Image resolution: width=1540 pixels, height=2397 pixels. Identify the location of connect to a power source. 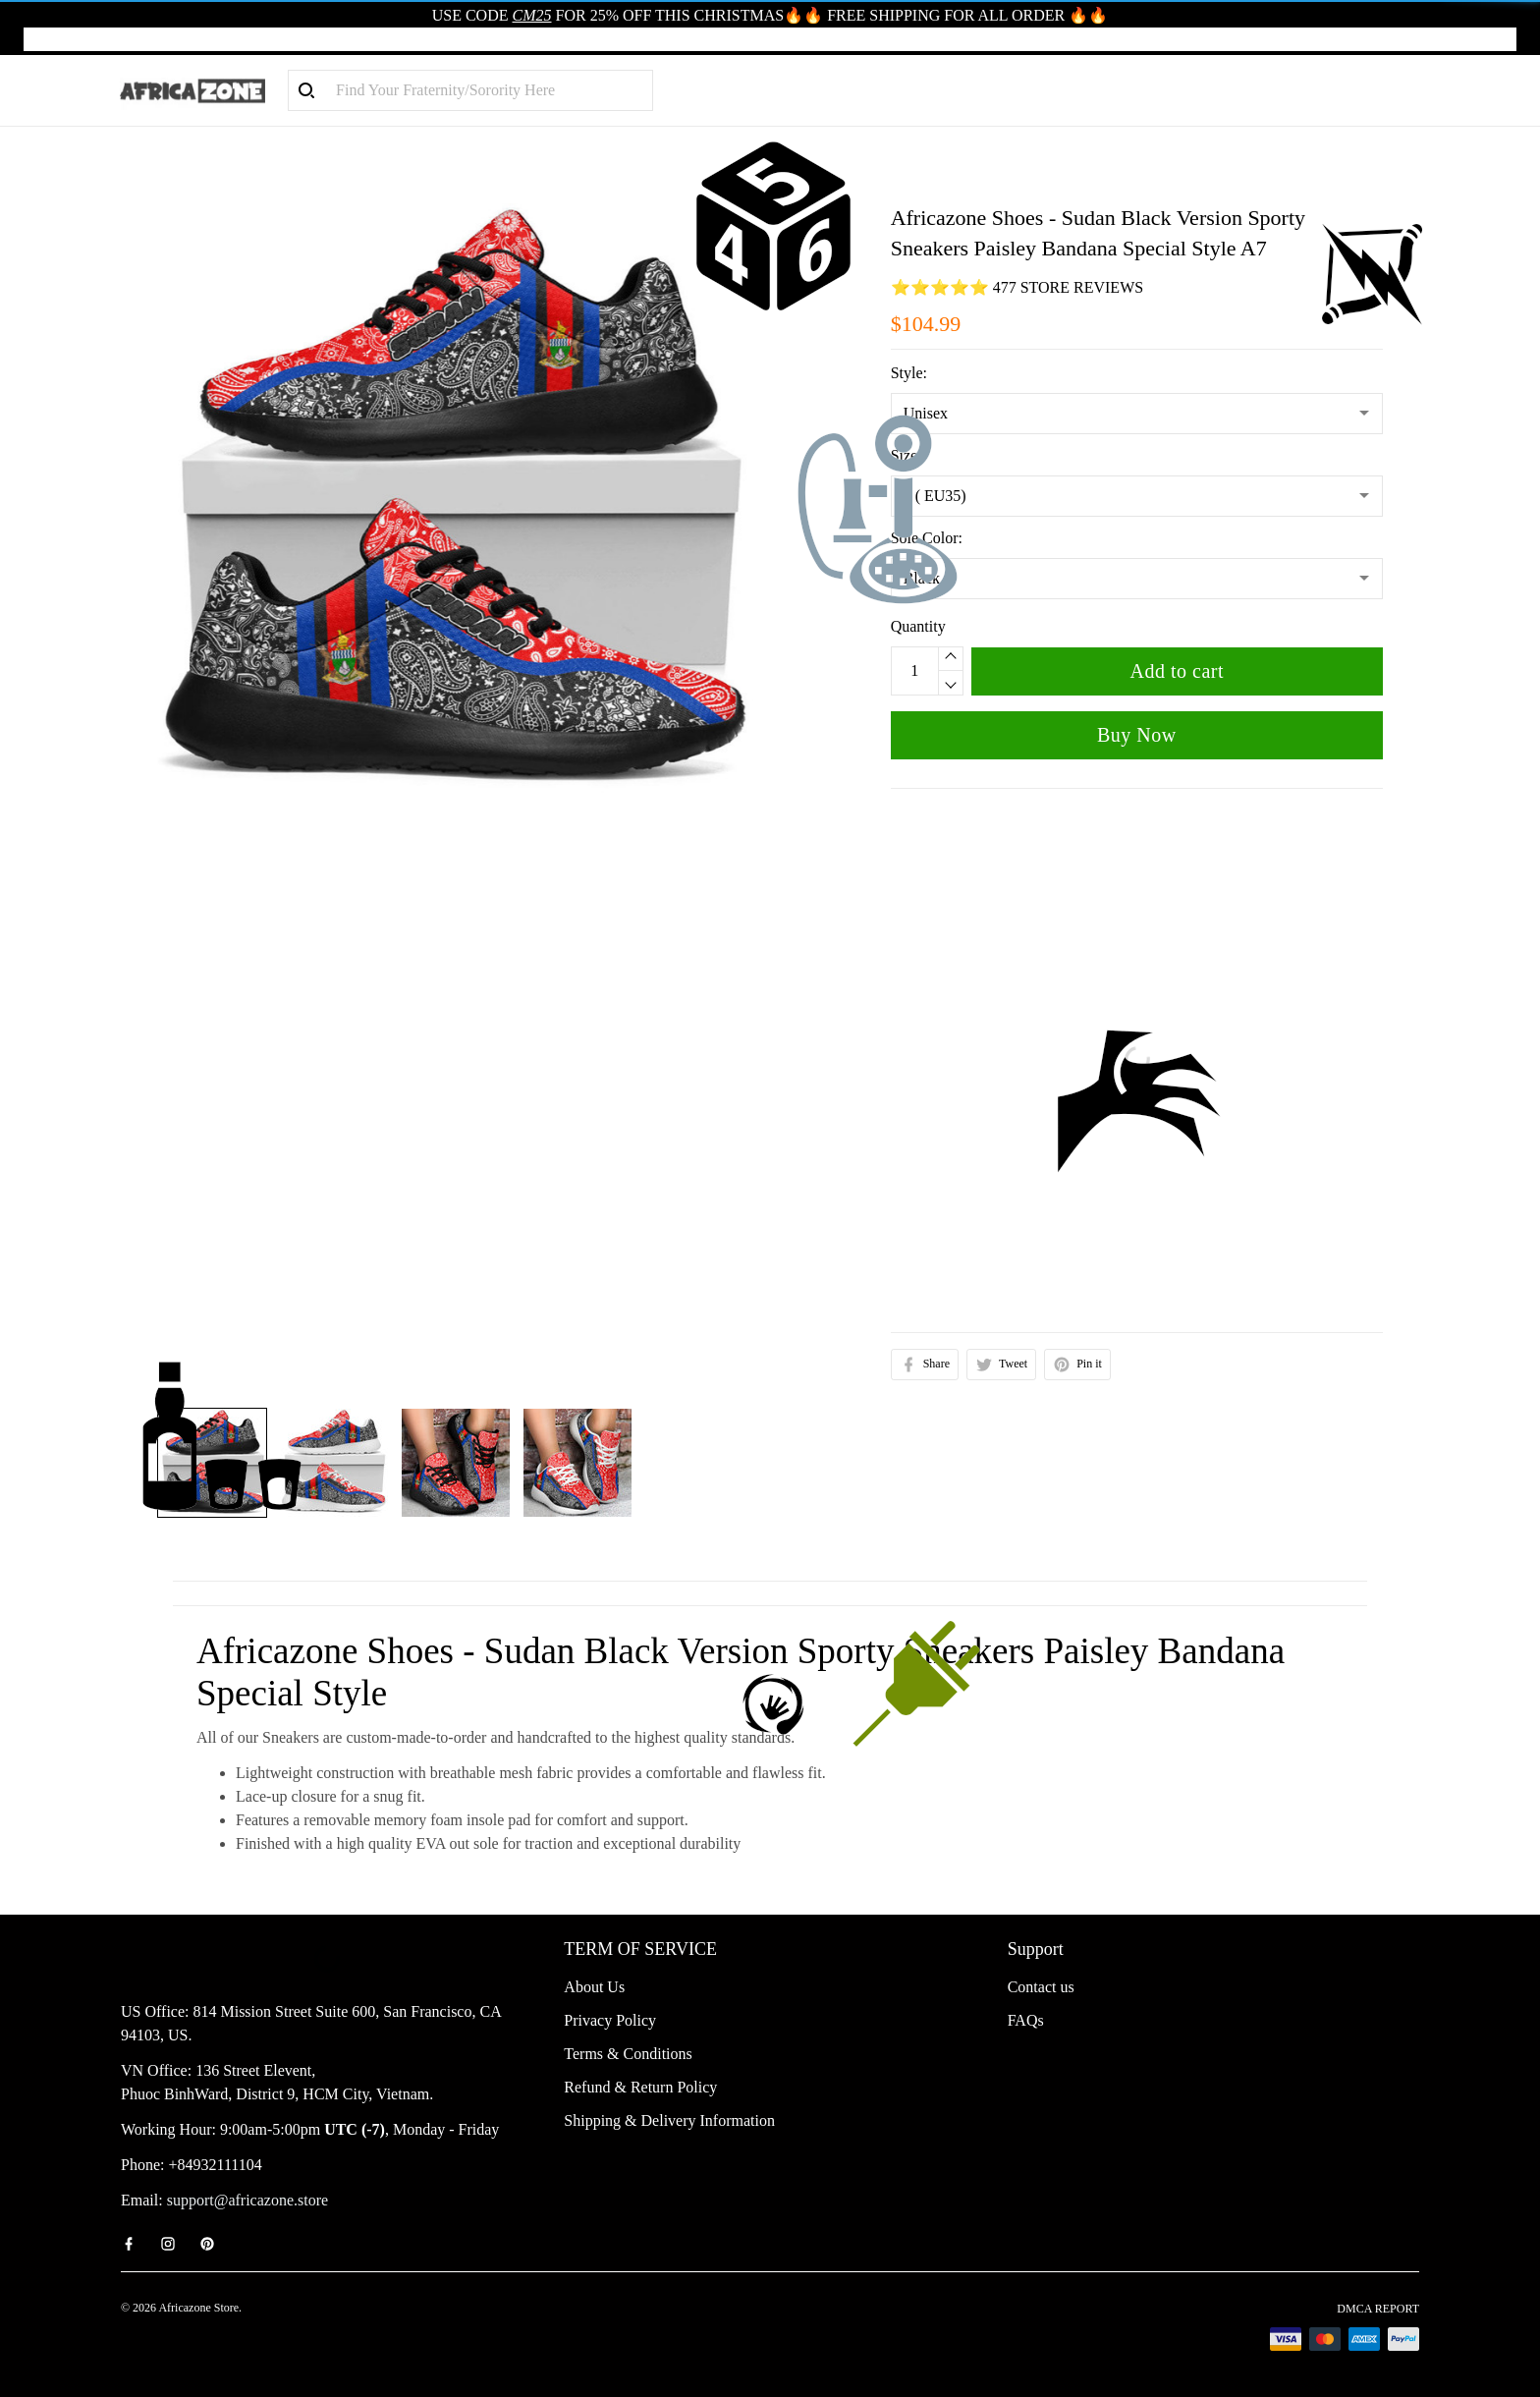
(916, 1684).